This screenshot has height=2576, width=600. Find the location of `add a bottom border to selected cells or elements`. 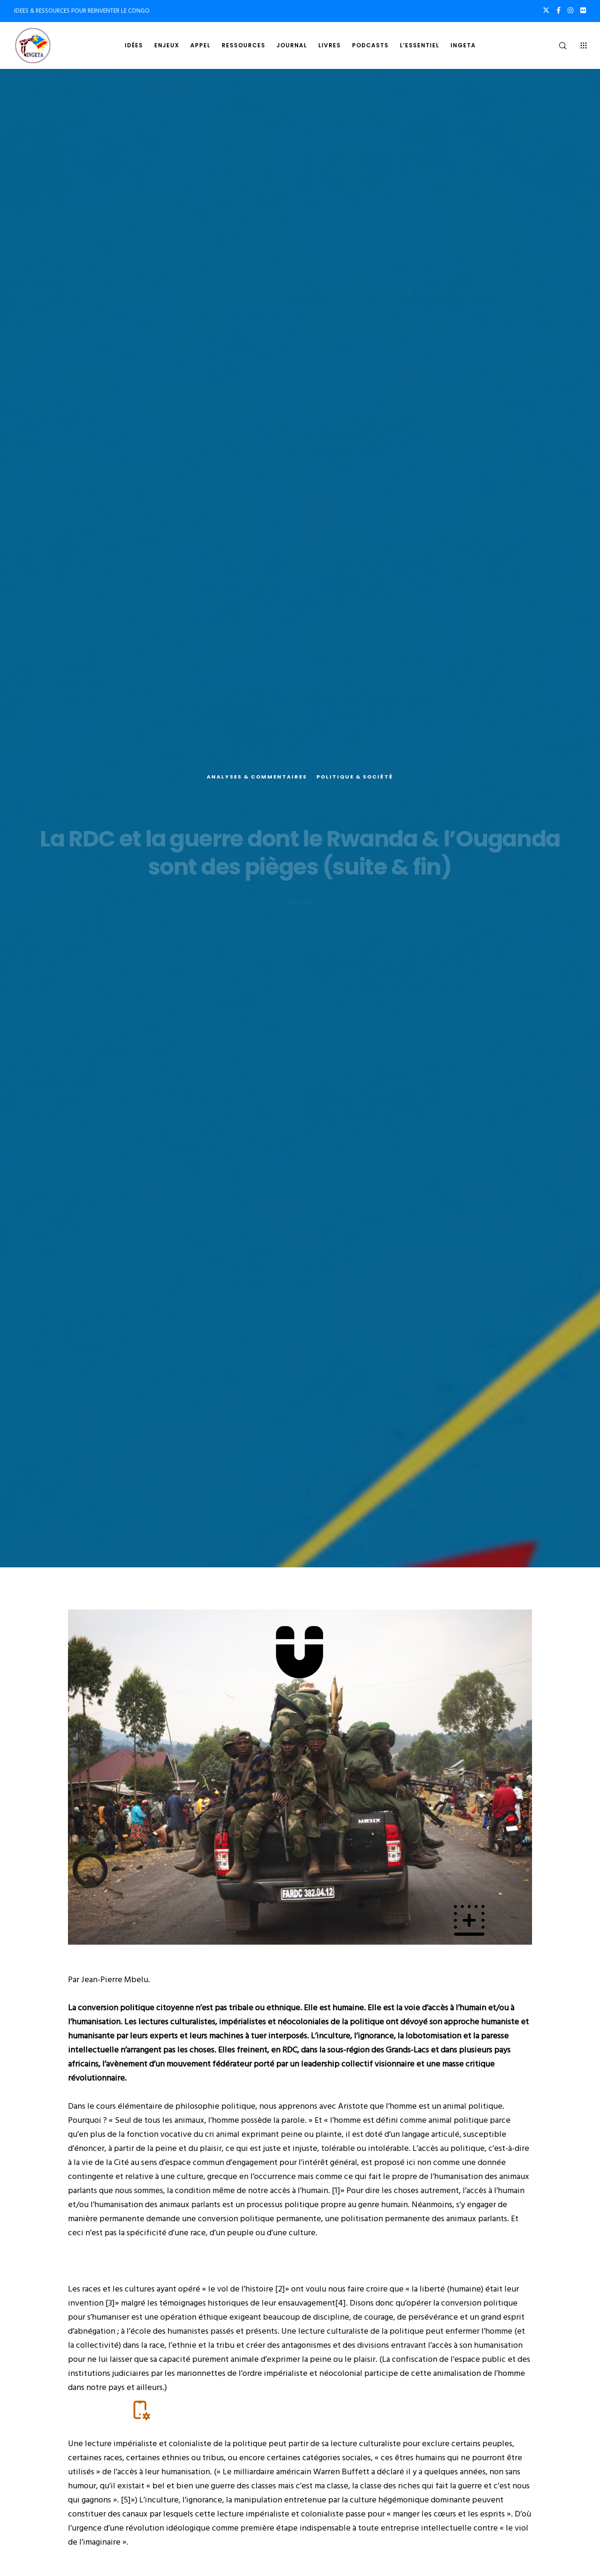

add a bottom border to selected cells or elements is located at coordinates (469, 1920).